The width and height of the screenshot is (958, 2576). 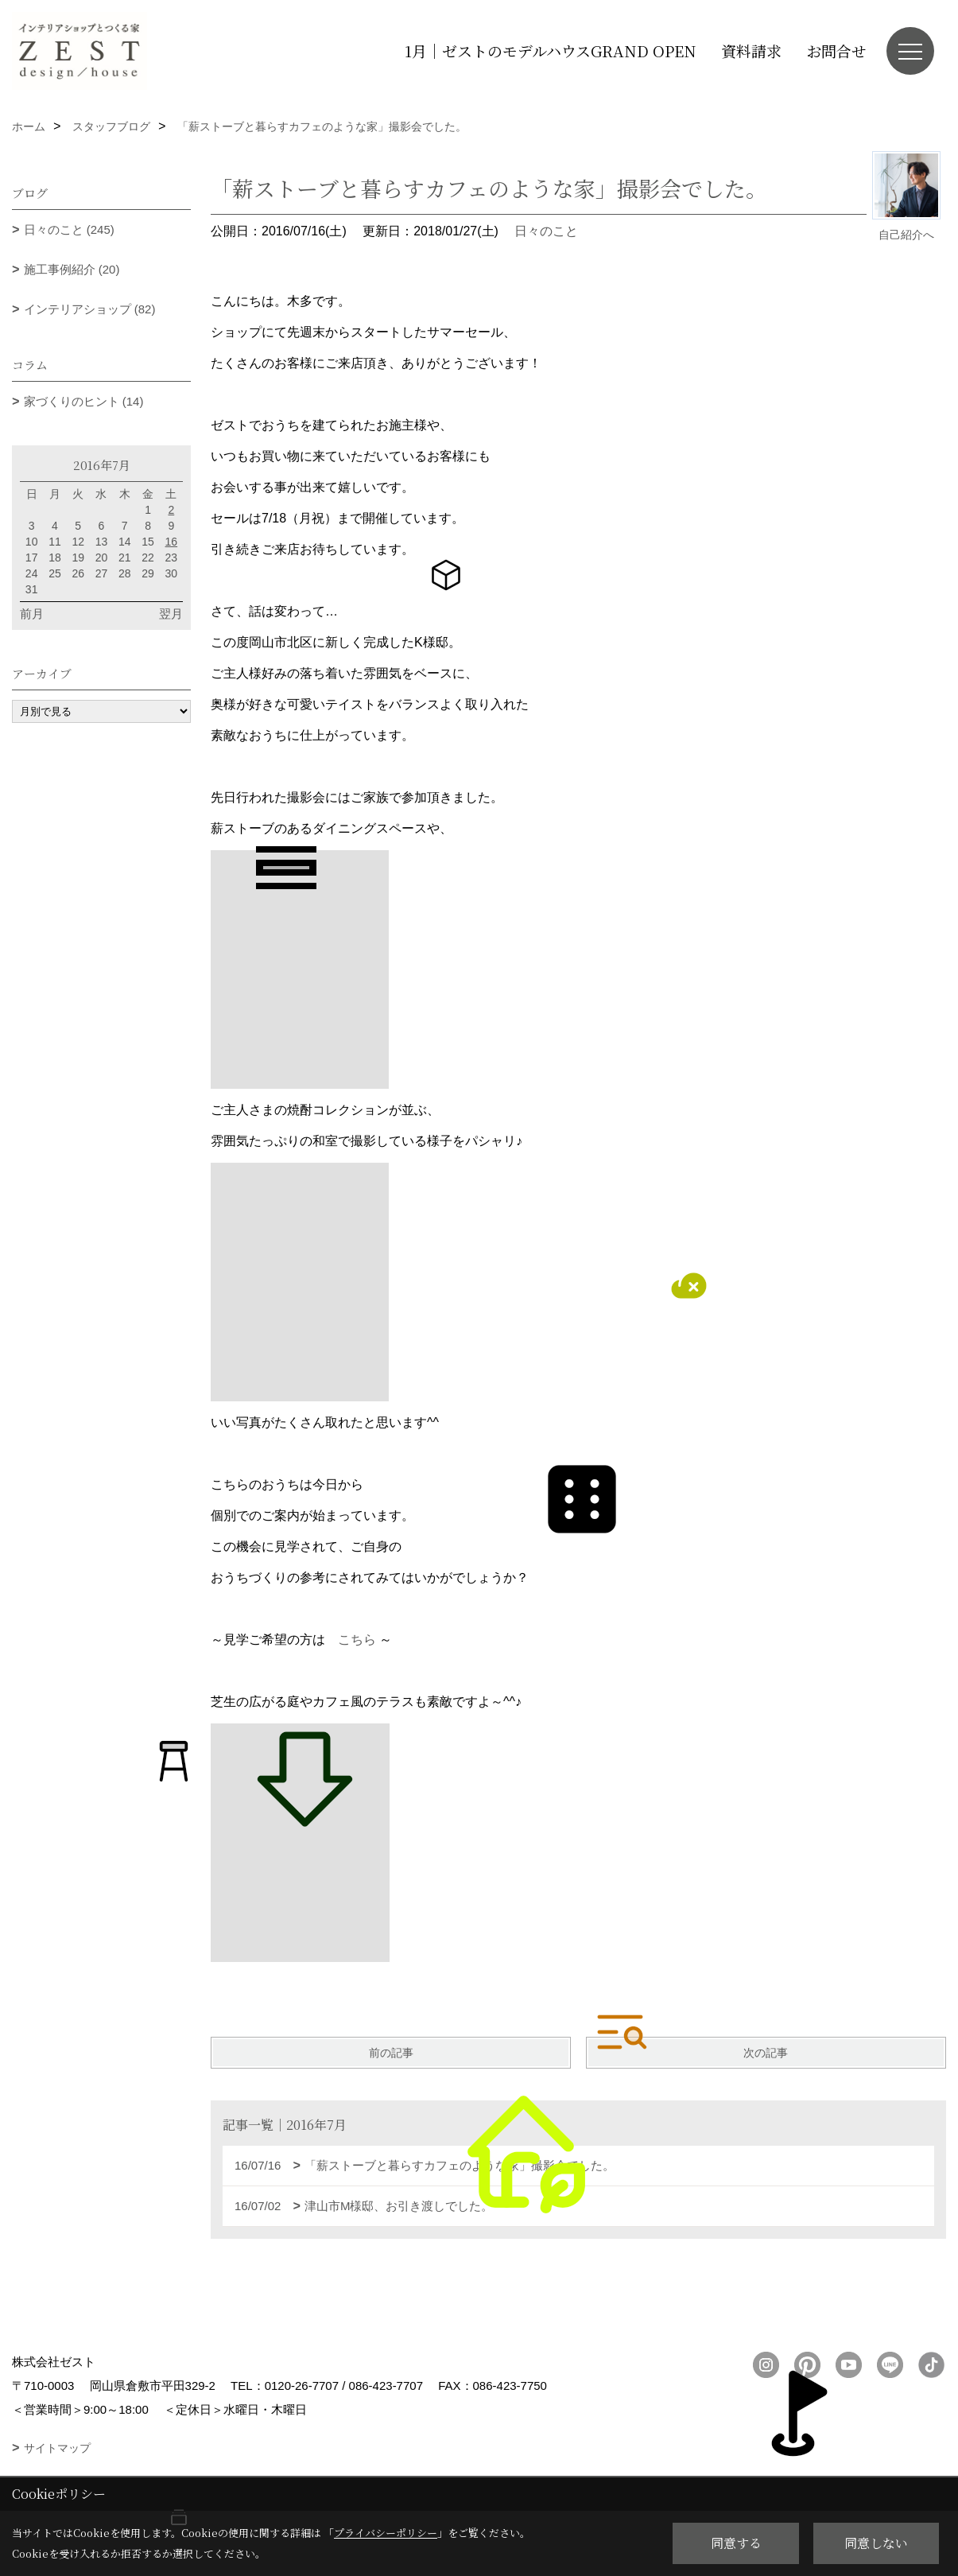 I want to click on randomize or shuffle content, so click(x=582, y=1499).